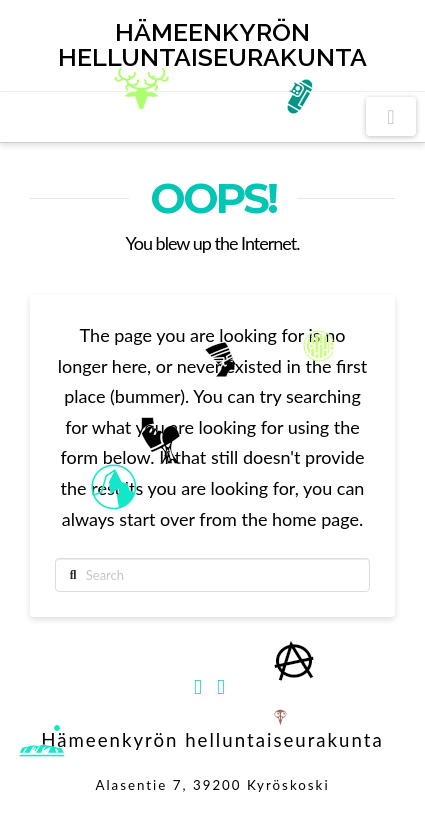 The width and height of the screenshot is (425, 822). Describe the element at coordinates (280, 717) in the screenshot. I see `select a bird mask avatar or character` at that location.